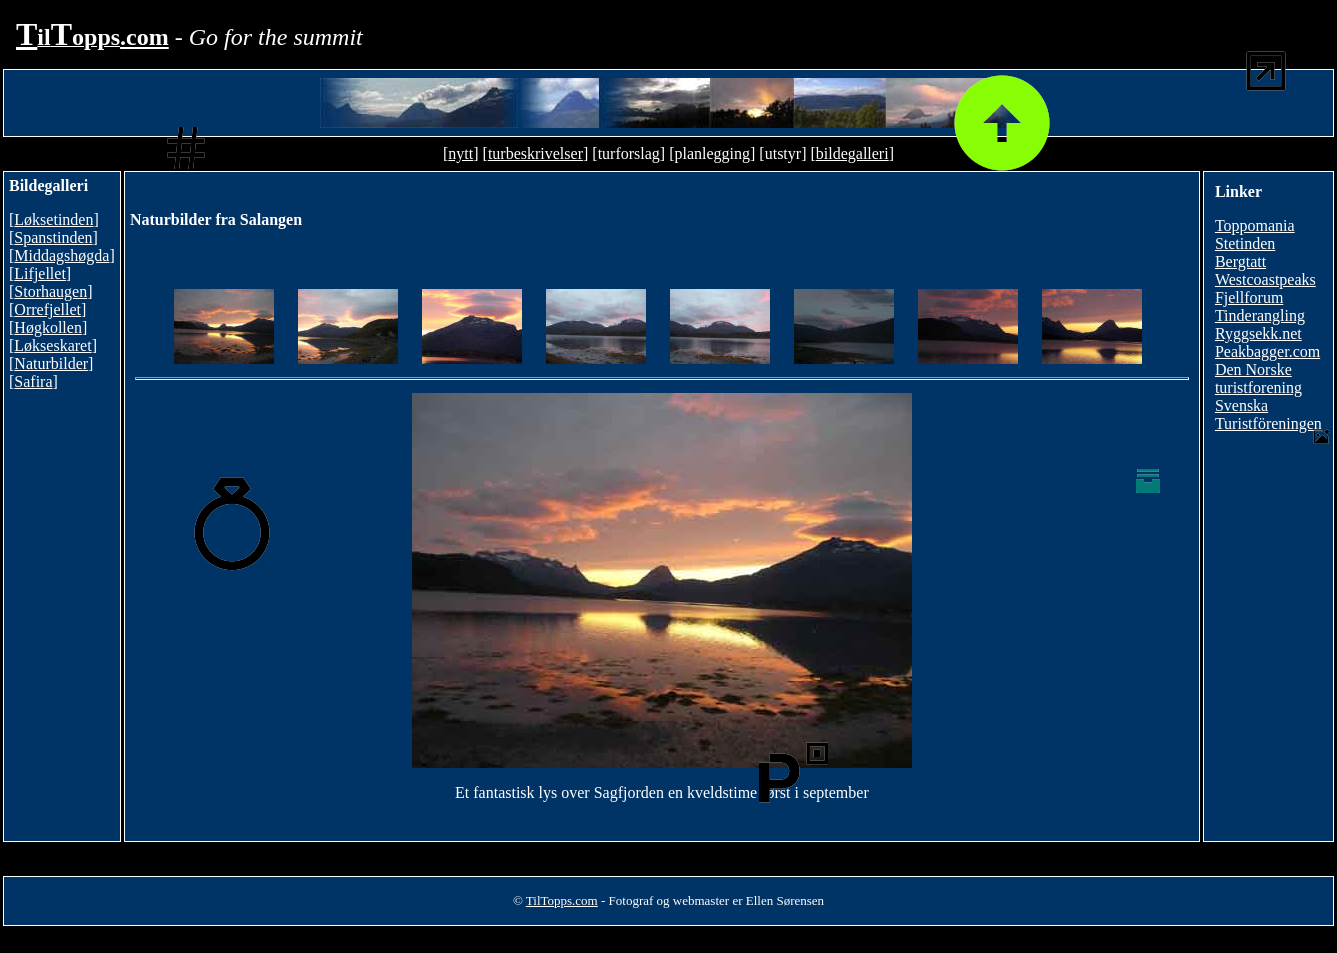  Describe the element at coordinates (1266, 71) in the screenshot. I see `open link in new window` at that location.